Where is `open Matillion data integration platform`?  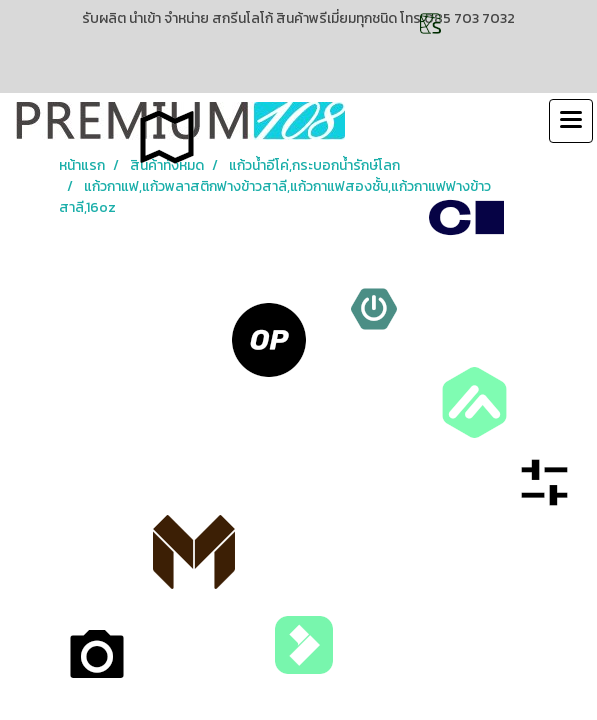 open Matillion data integration platform is located at coordinates (474, 402).